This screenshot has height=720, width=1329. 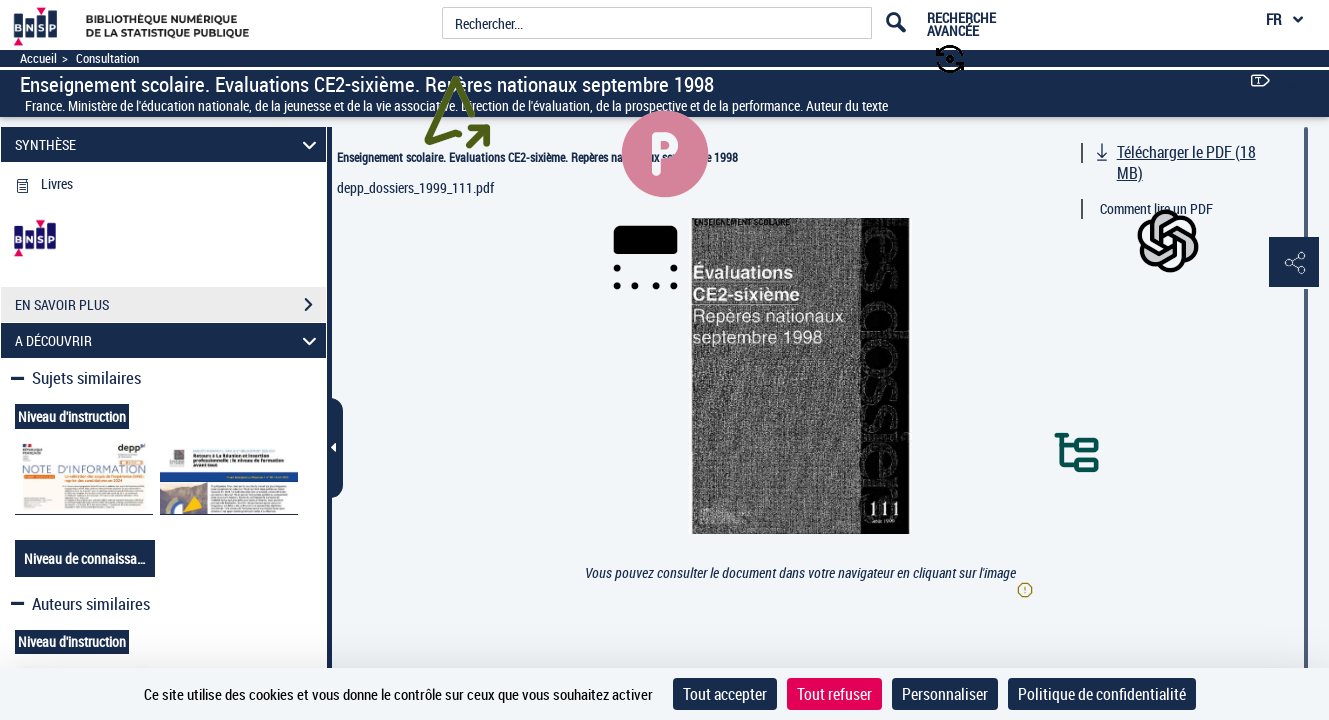 I want to click on indicates parking available or parking location, so click(x=665, y=154).